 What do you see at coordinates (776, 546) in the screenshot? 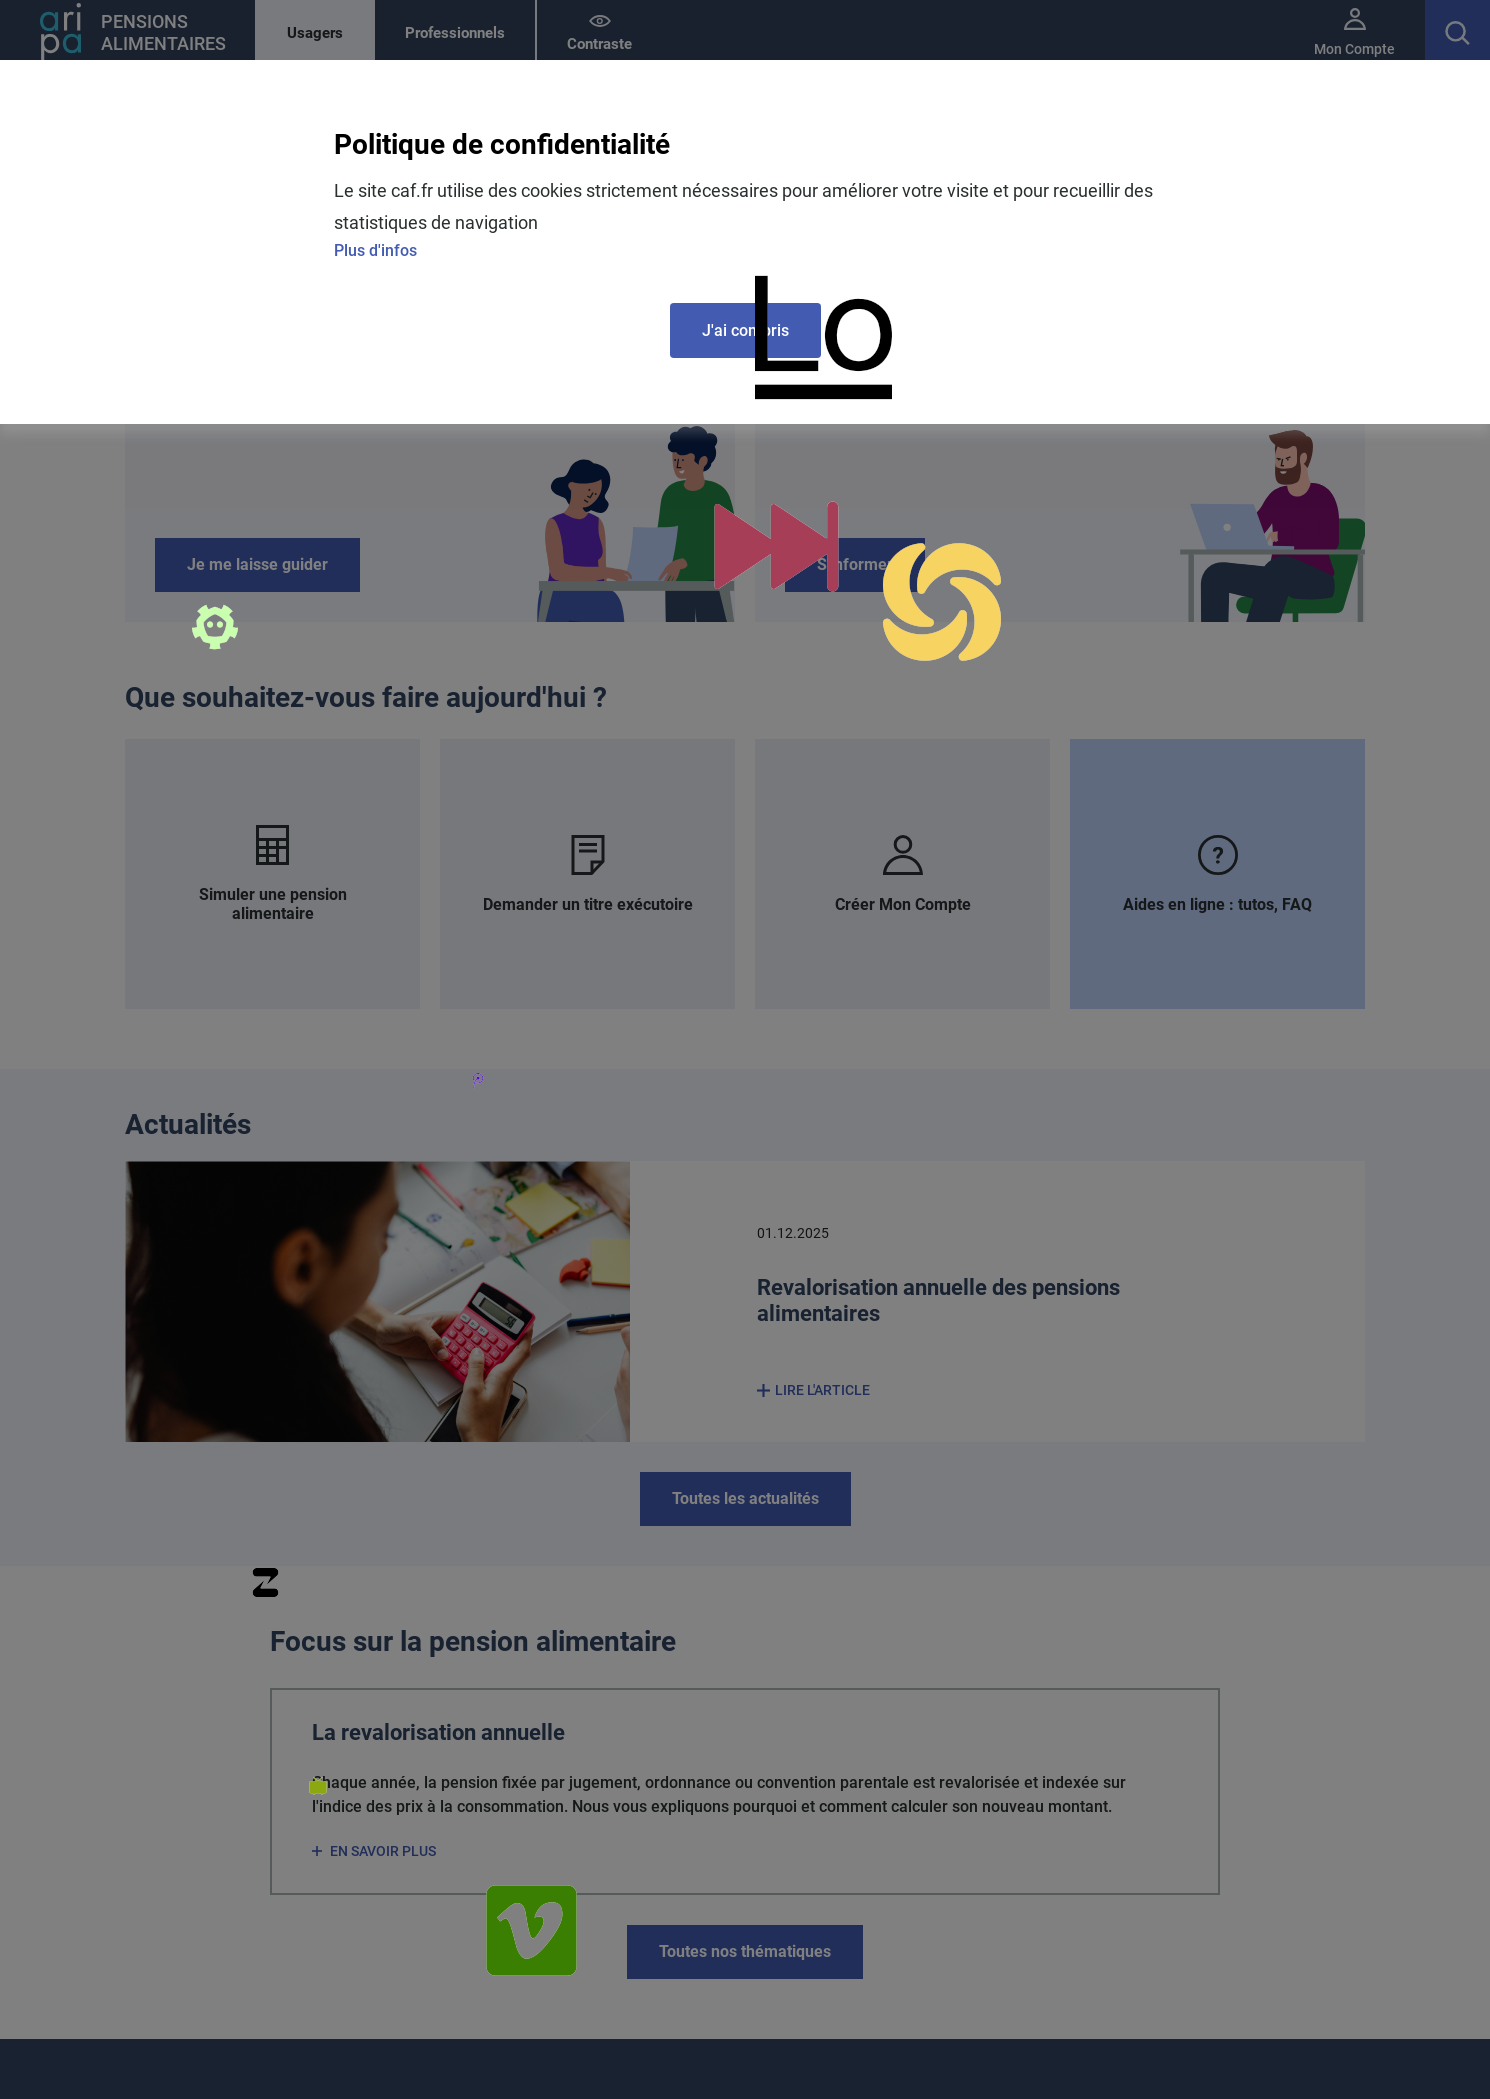
I see `skip to the end of the track` at bounding box center [776, 546].